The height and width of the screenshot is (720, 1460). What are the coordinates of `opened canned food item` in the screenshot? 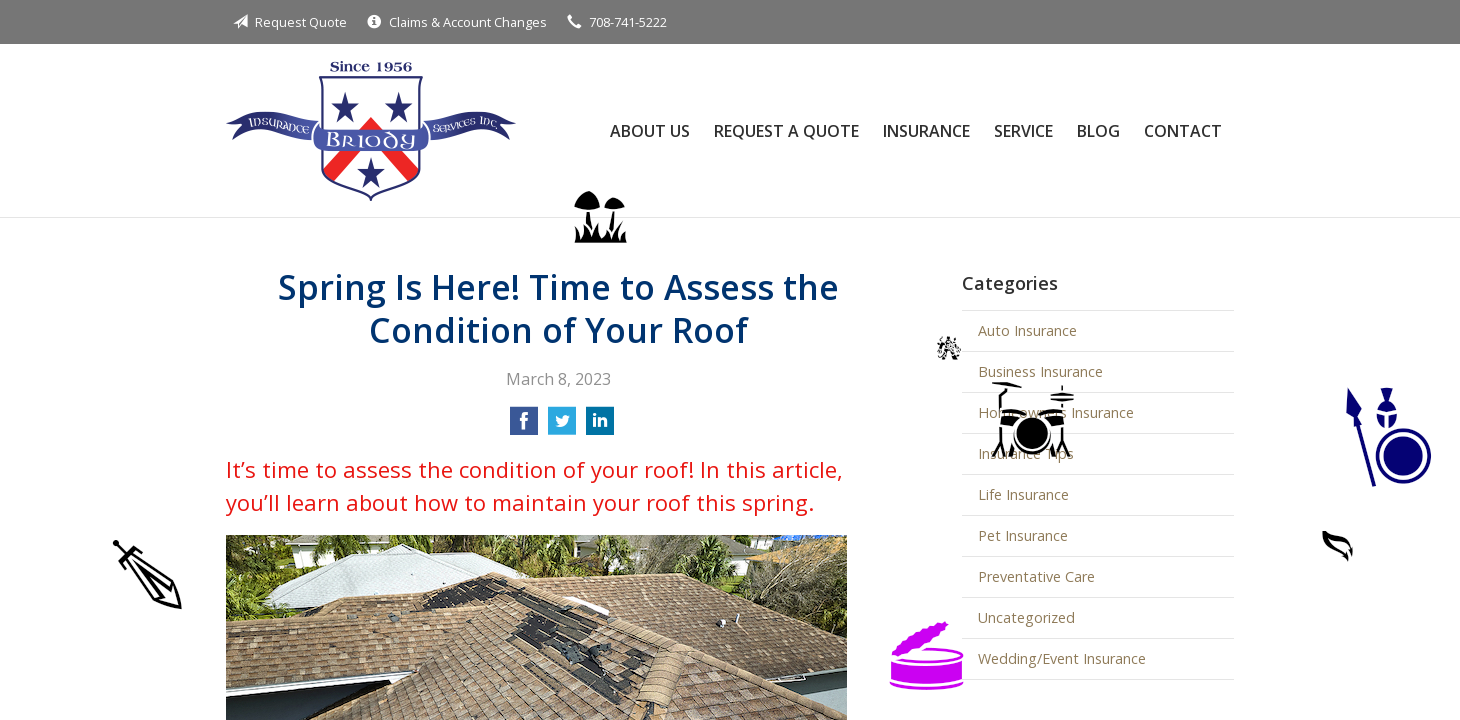 It's located at (926, 655).